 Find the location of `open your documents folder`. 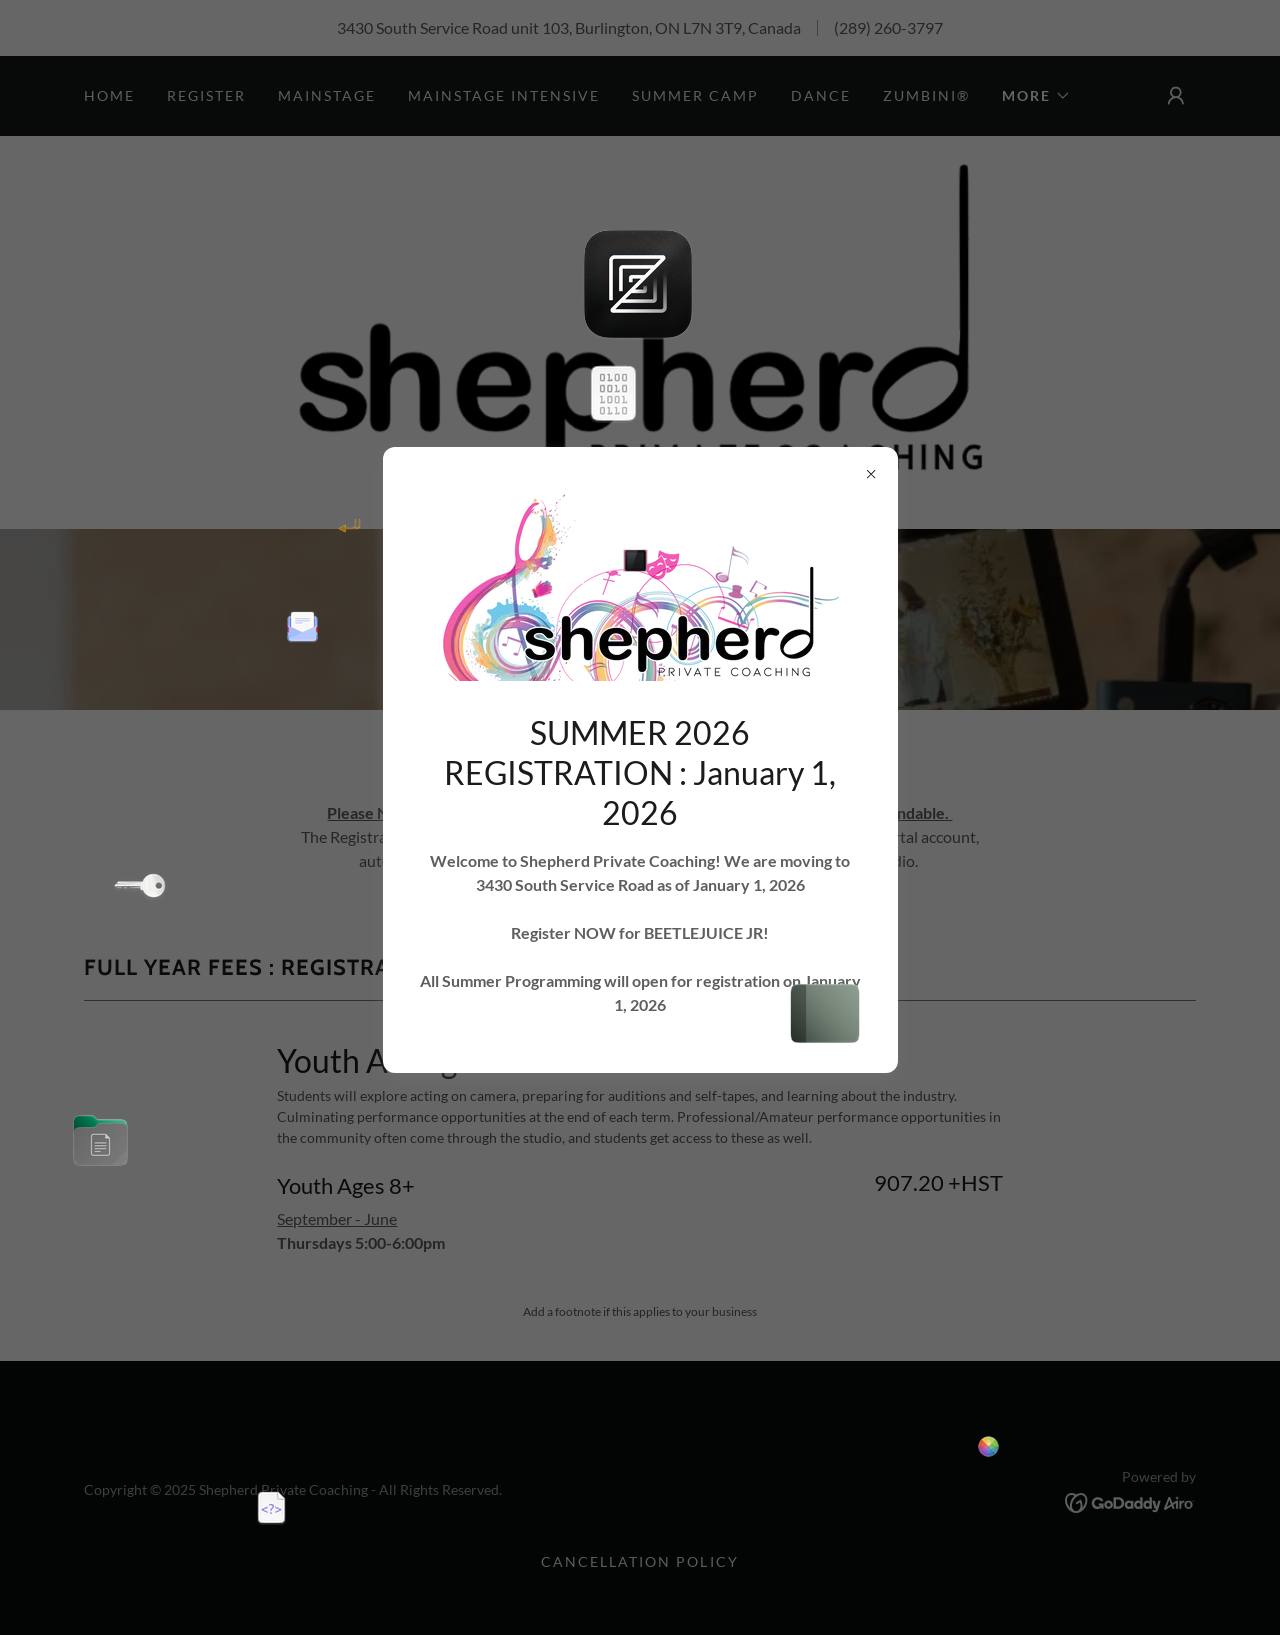

open your documents folder is located at coordinates (100, 1140).